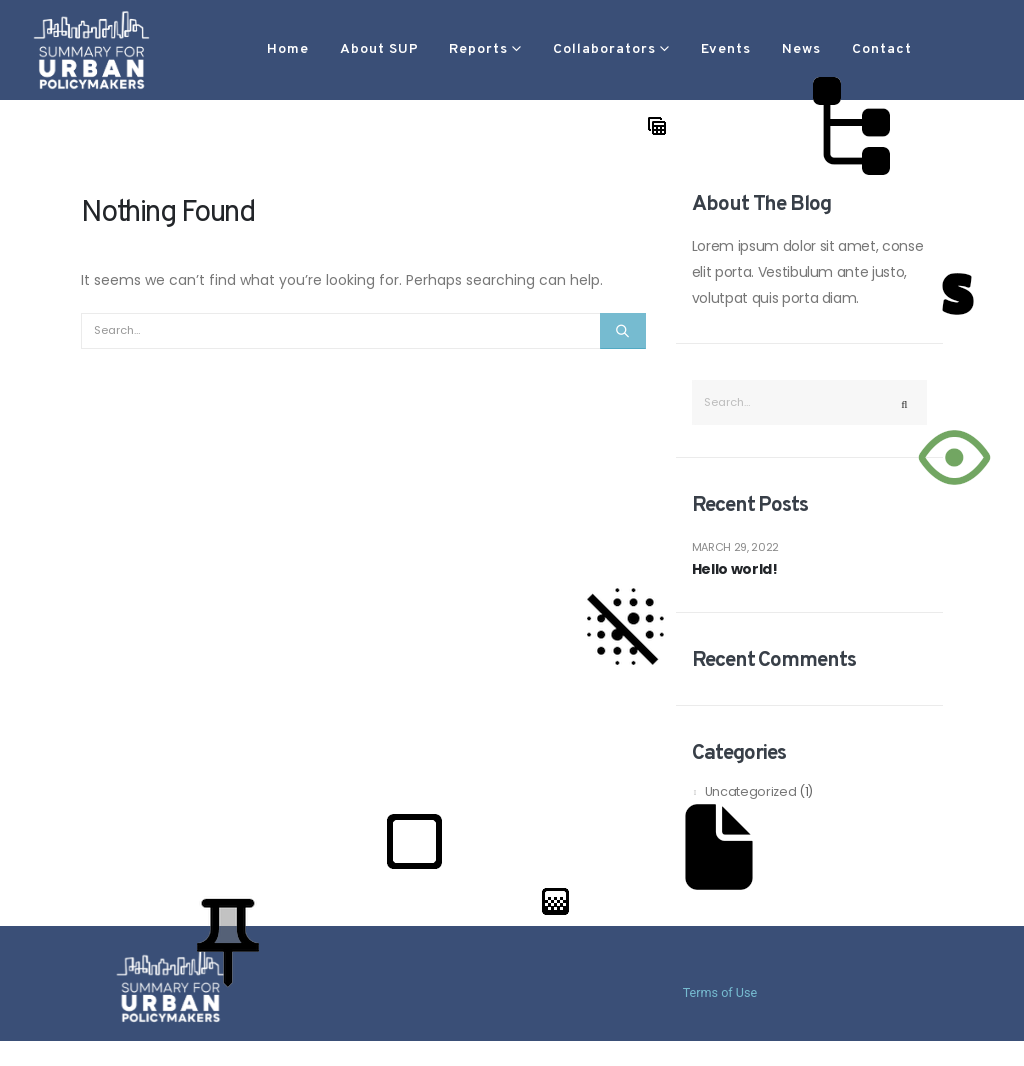  Describe the element at coordinates (848, 126) in the screenshot. I see `view hierarchical folder structure` at that location.